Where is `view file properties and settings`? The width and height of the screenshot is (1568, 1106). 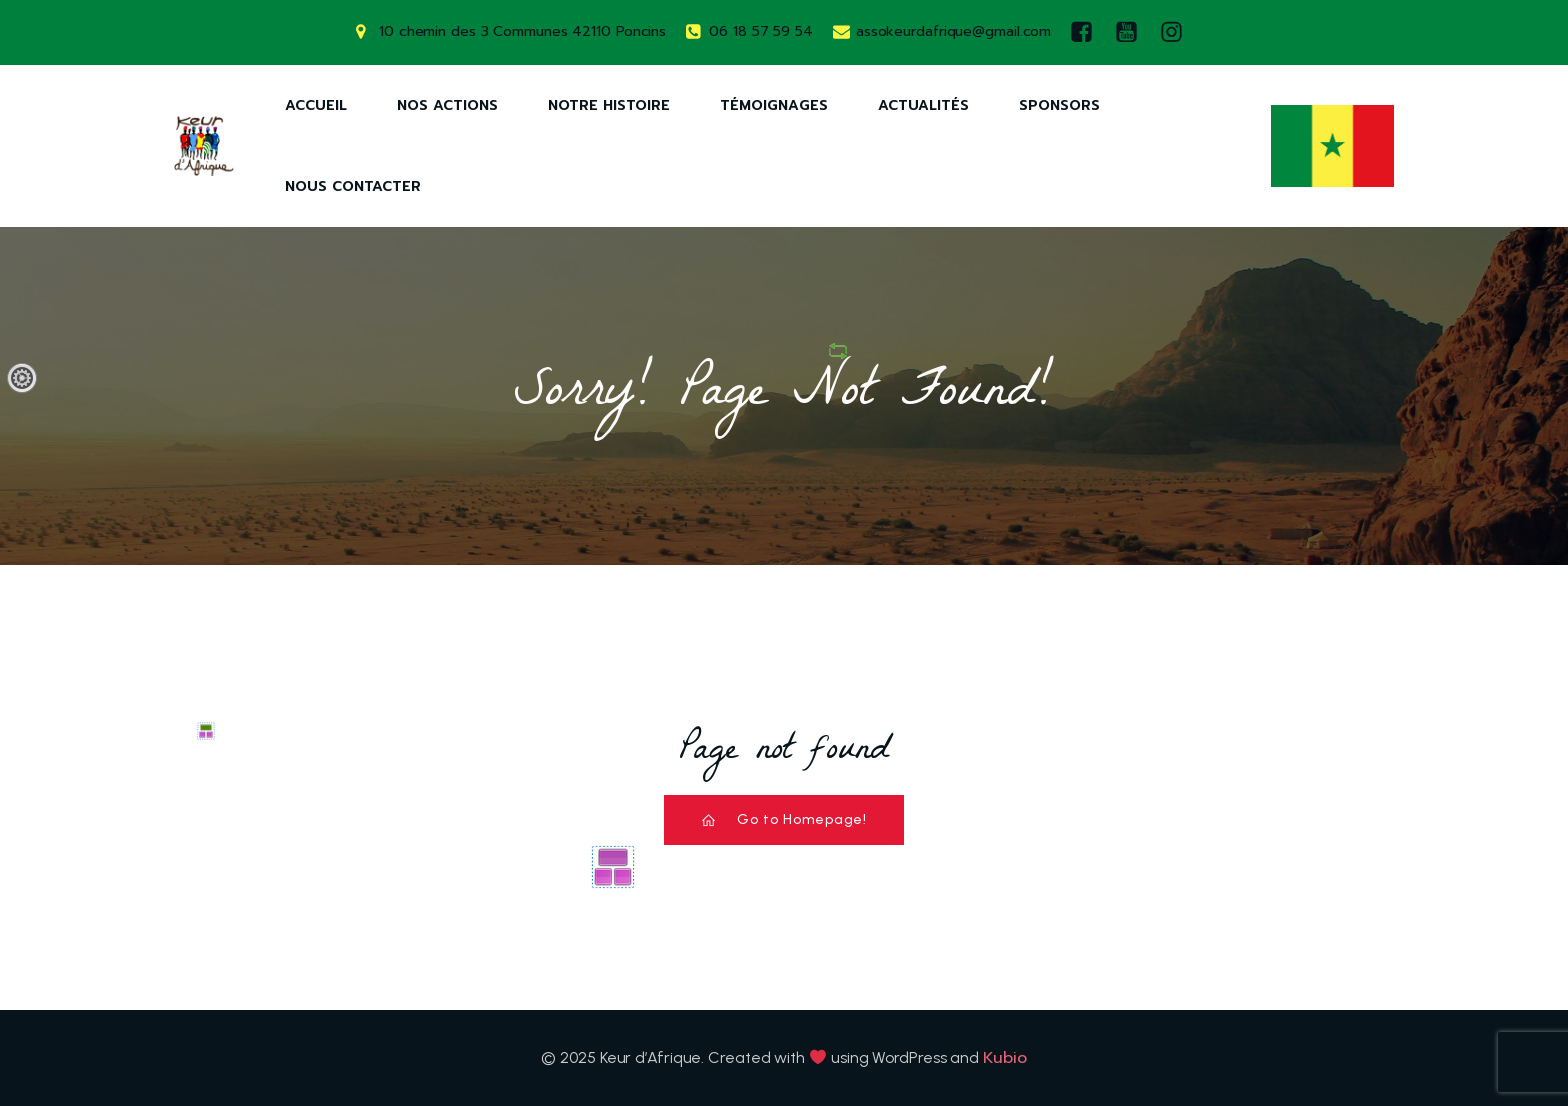
view file properties and settings is located at coordinates (22, 378).